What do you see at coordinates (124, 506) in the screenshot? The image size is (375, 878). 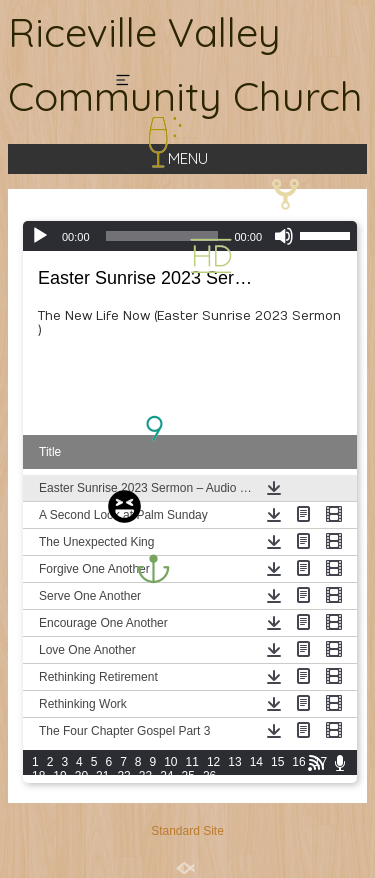 I see `react with laughter to a post or message` at bounding box center [124, 506].